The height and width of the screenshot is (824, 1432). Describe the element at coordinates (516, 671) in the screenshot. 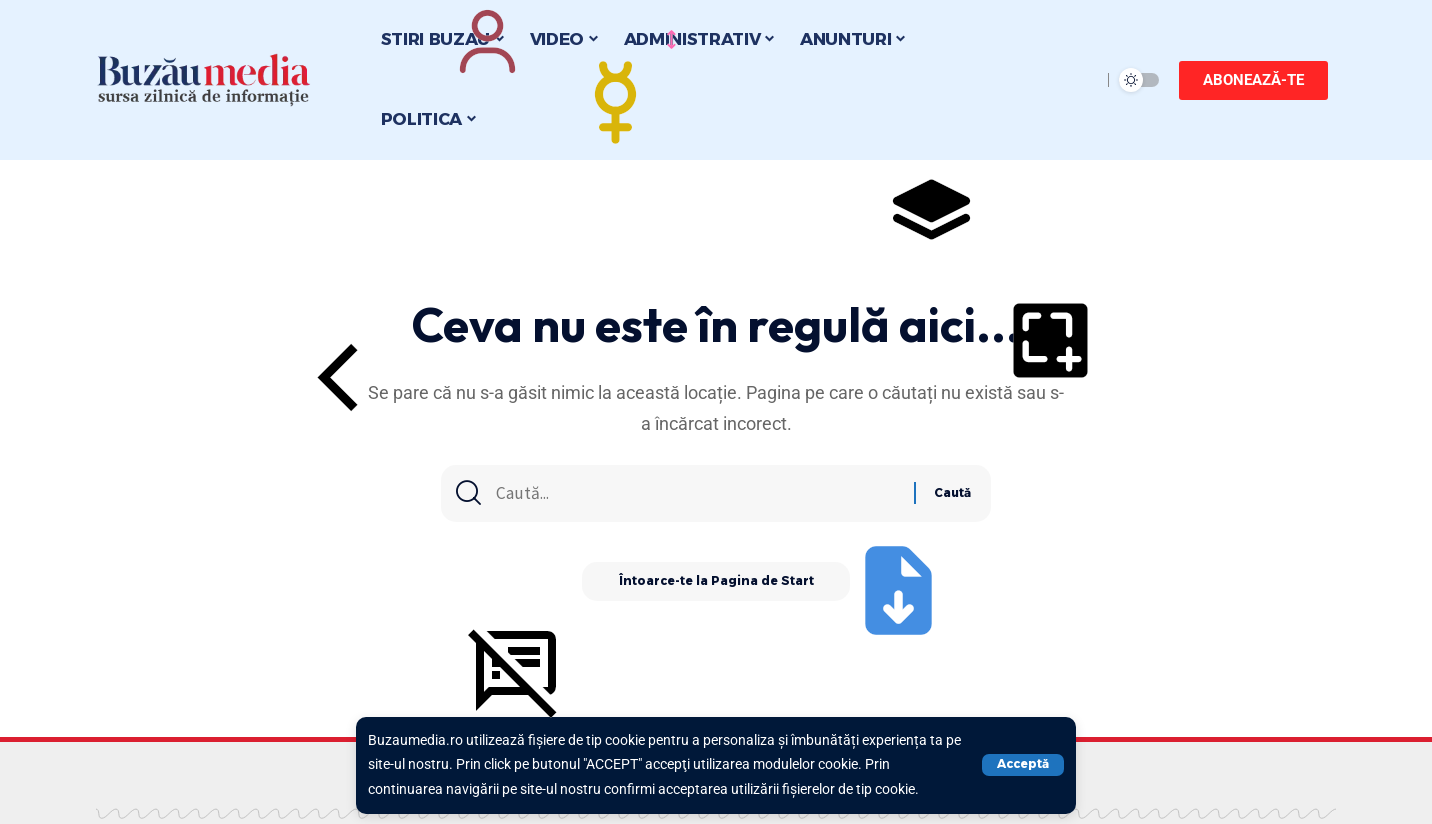

I see `mute or disable speaker notes` at that location.